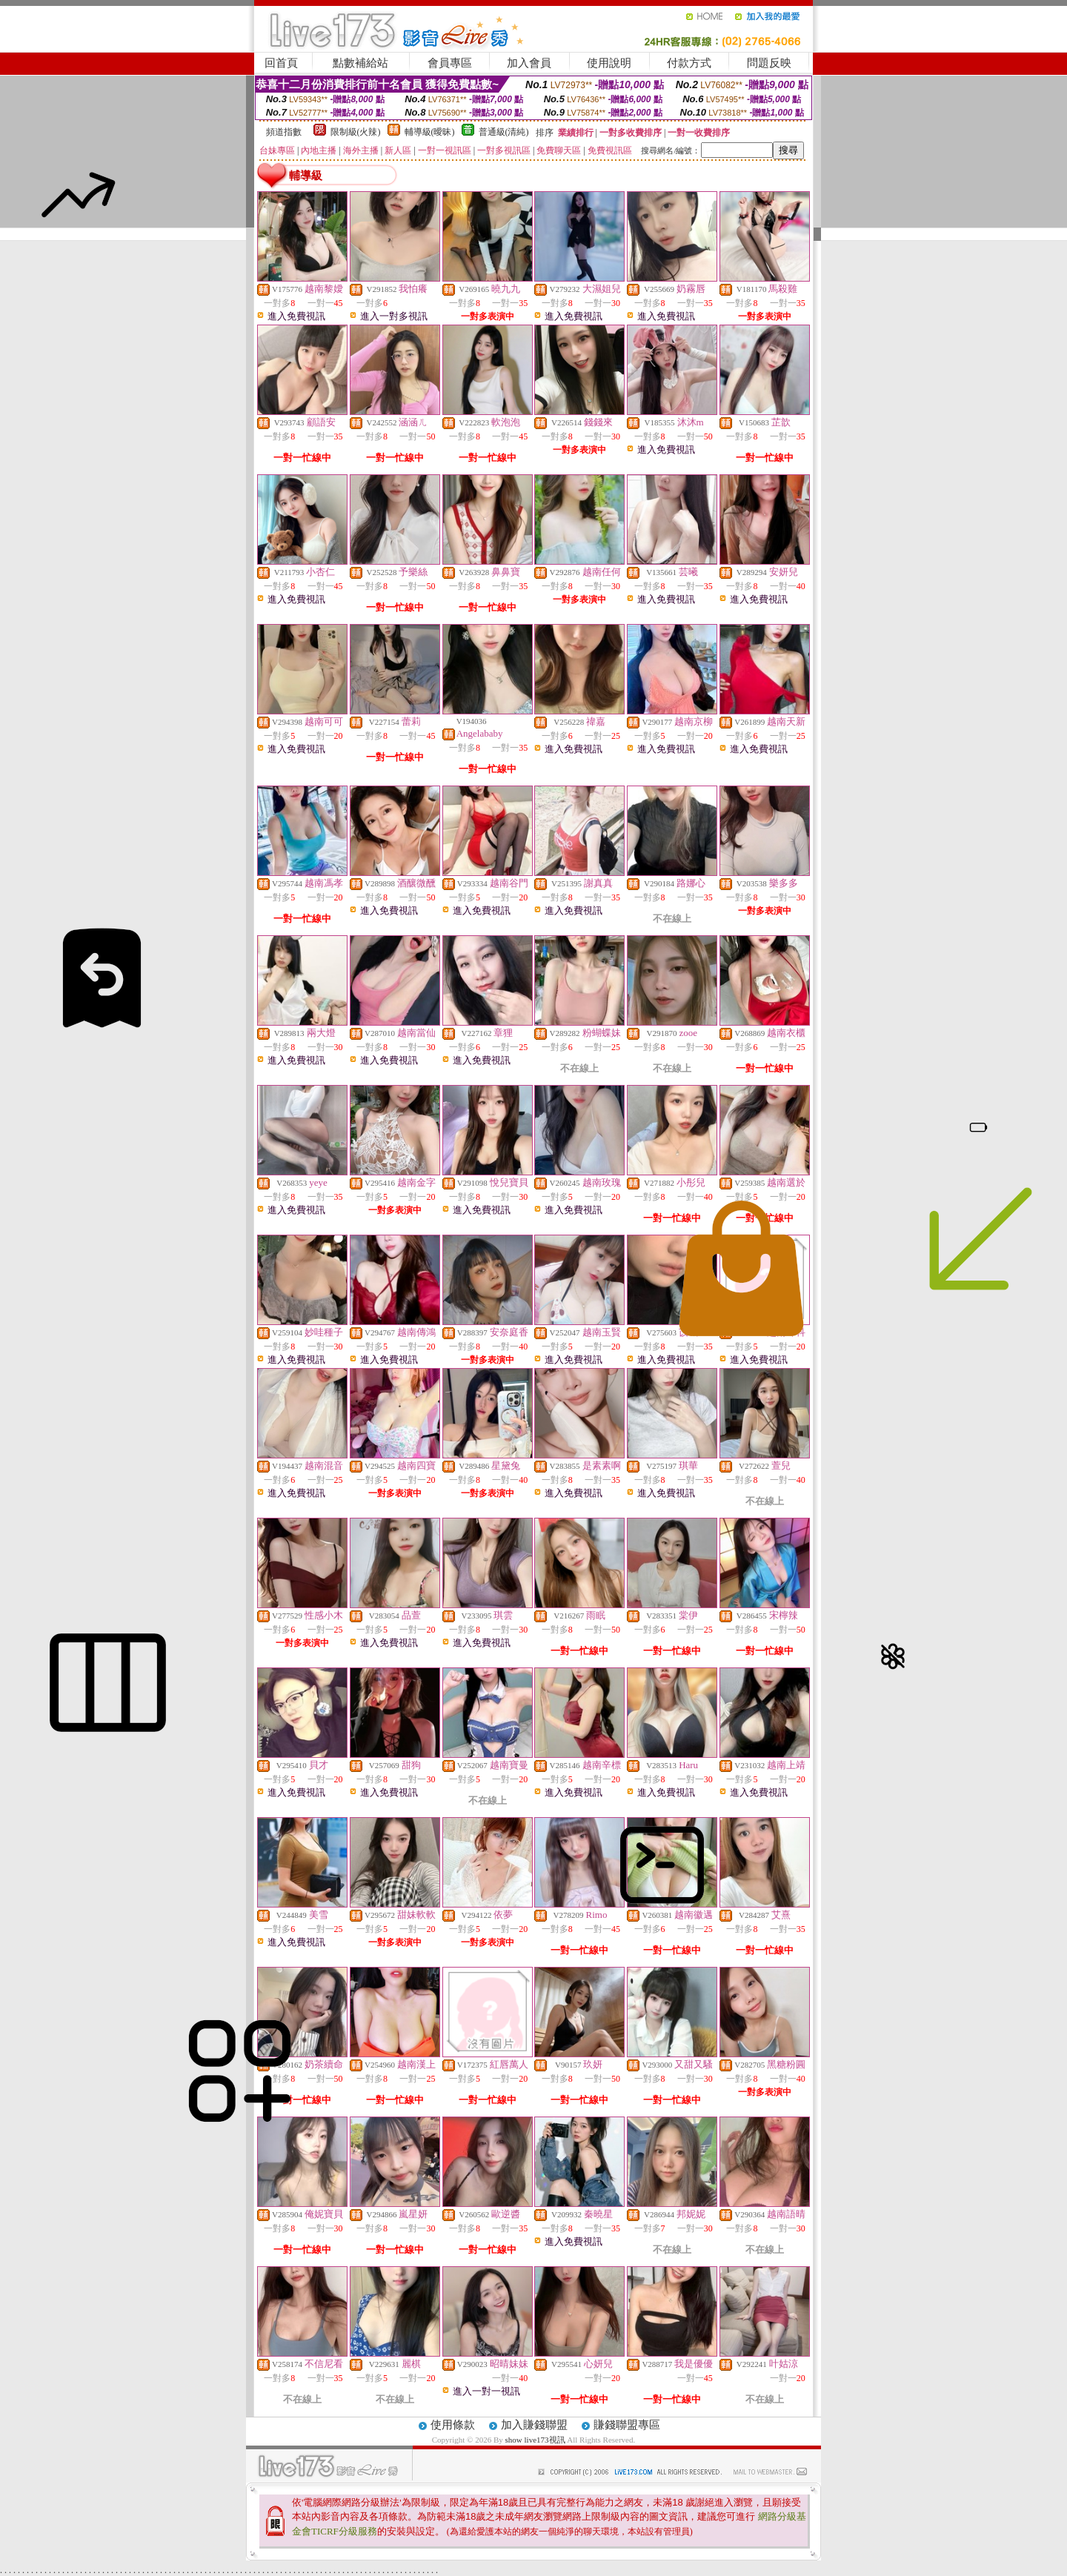  What do you see at coordinates (741, 1268) in the screenshot?
I see `view your shopping cart` at bounding box center [741, 1268].